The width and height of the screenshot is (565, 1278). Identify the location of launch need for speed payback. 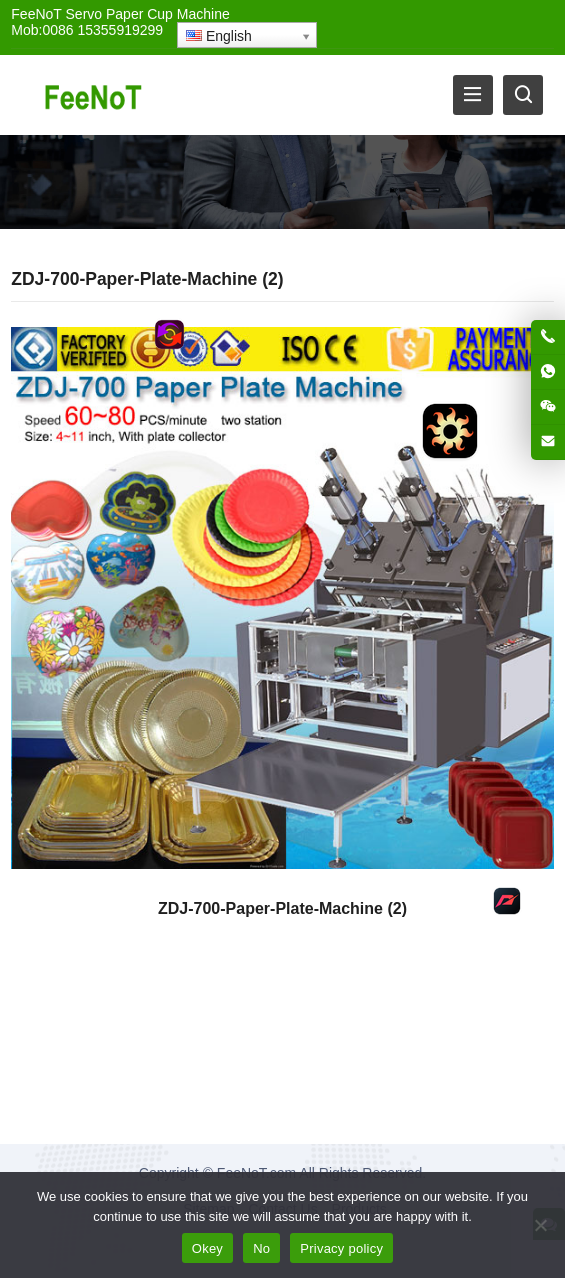
(507, 901).